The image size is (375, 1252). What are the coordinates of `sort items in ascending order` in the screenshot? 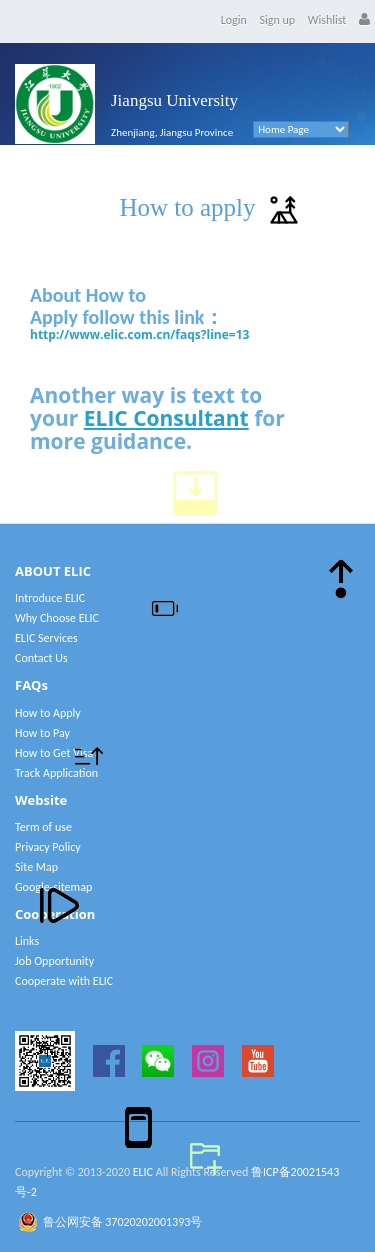 It's located at (89, 757).